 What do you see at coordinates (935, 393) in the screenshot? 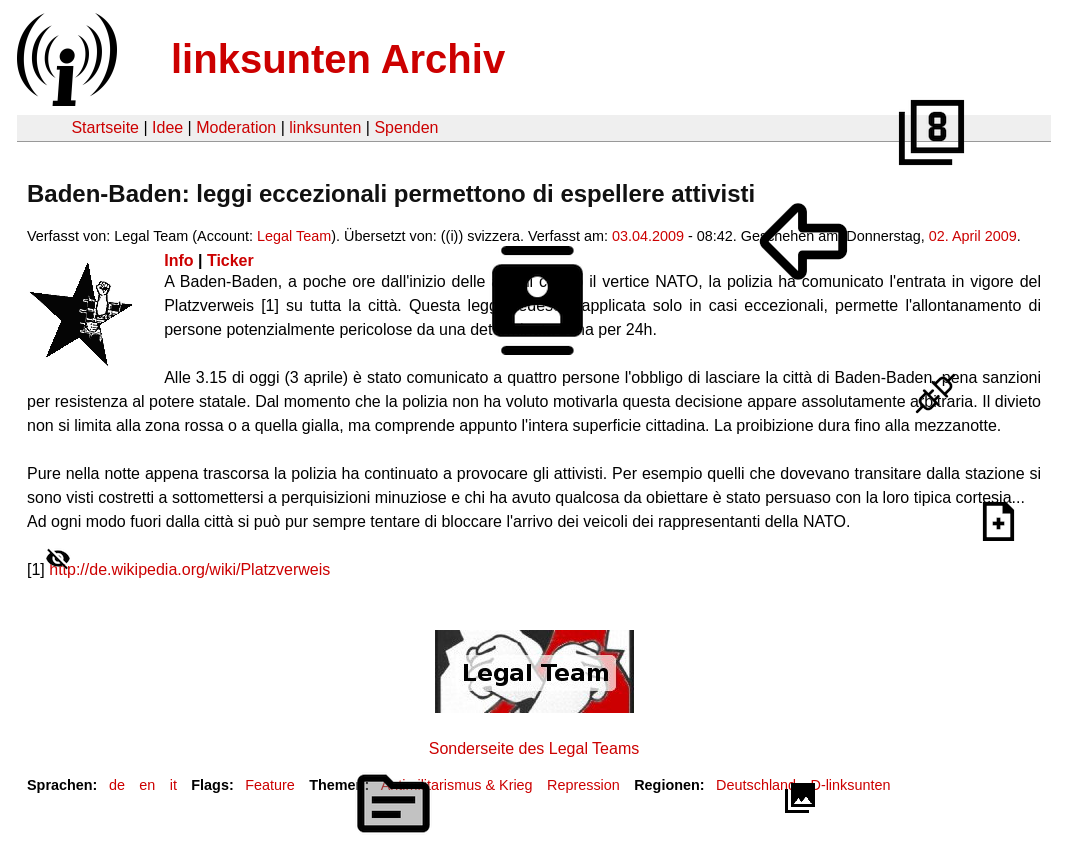
I see `connect or pair devices` at bounding box center [935, 393].